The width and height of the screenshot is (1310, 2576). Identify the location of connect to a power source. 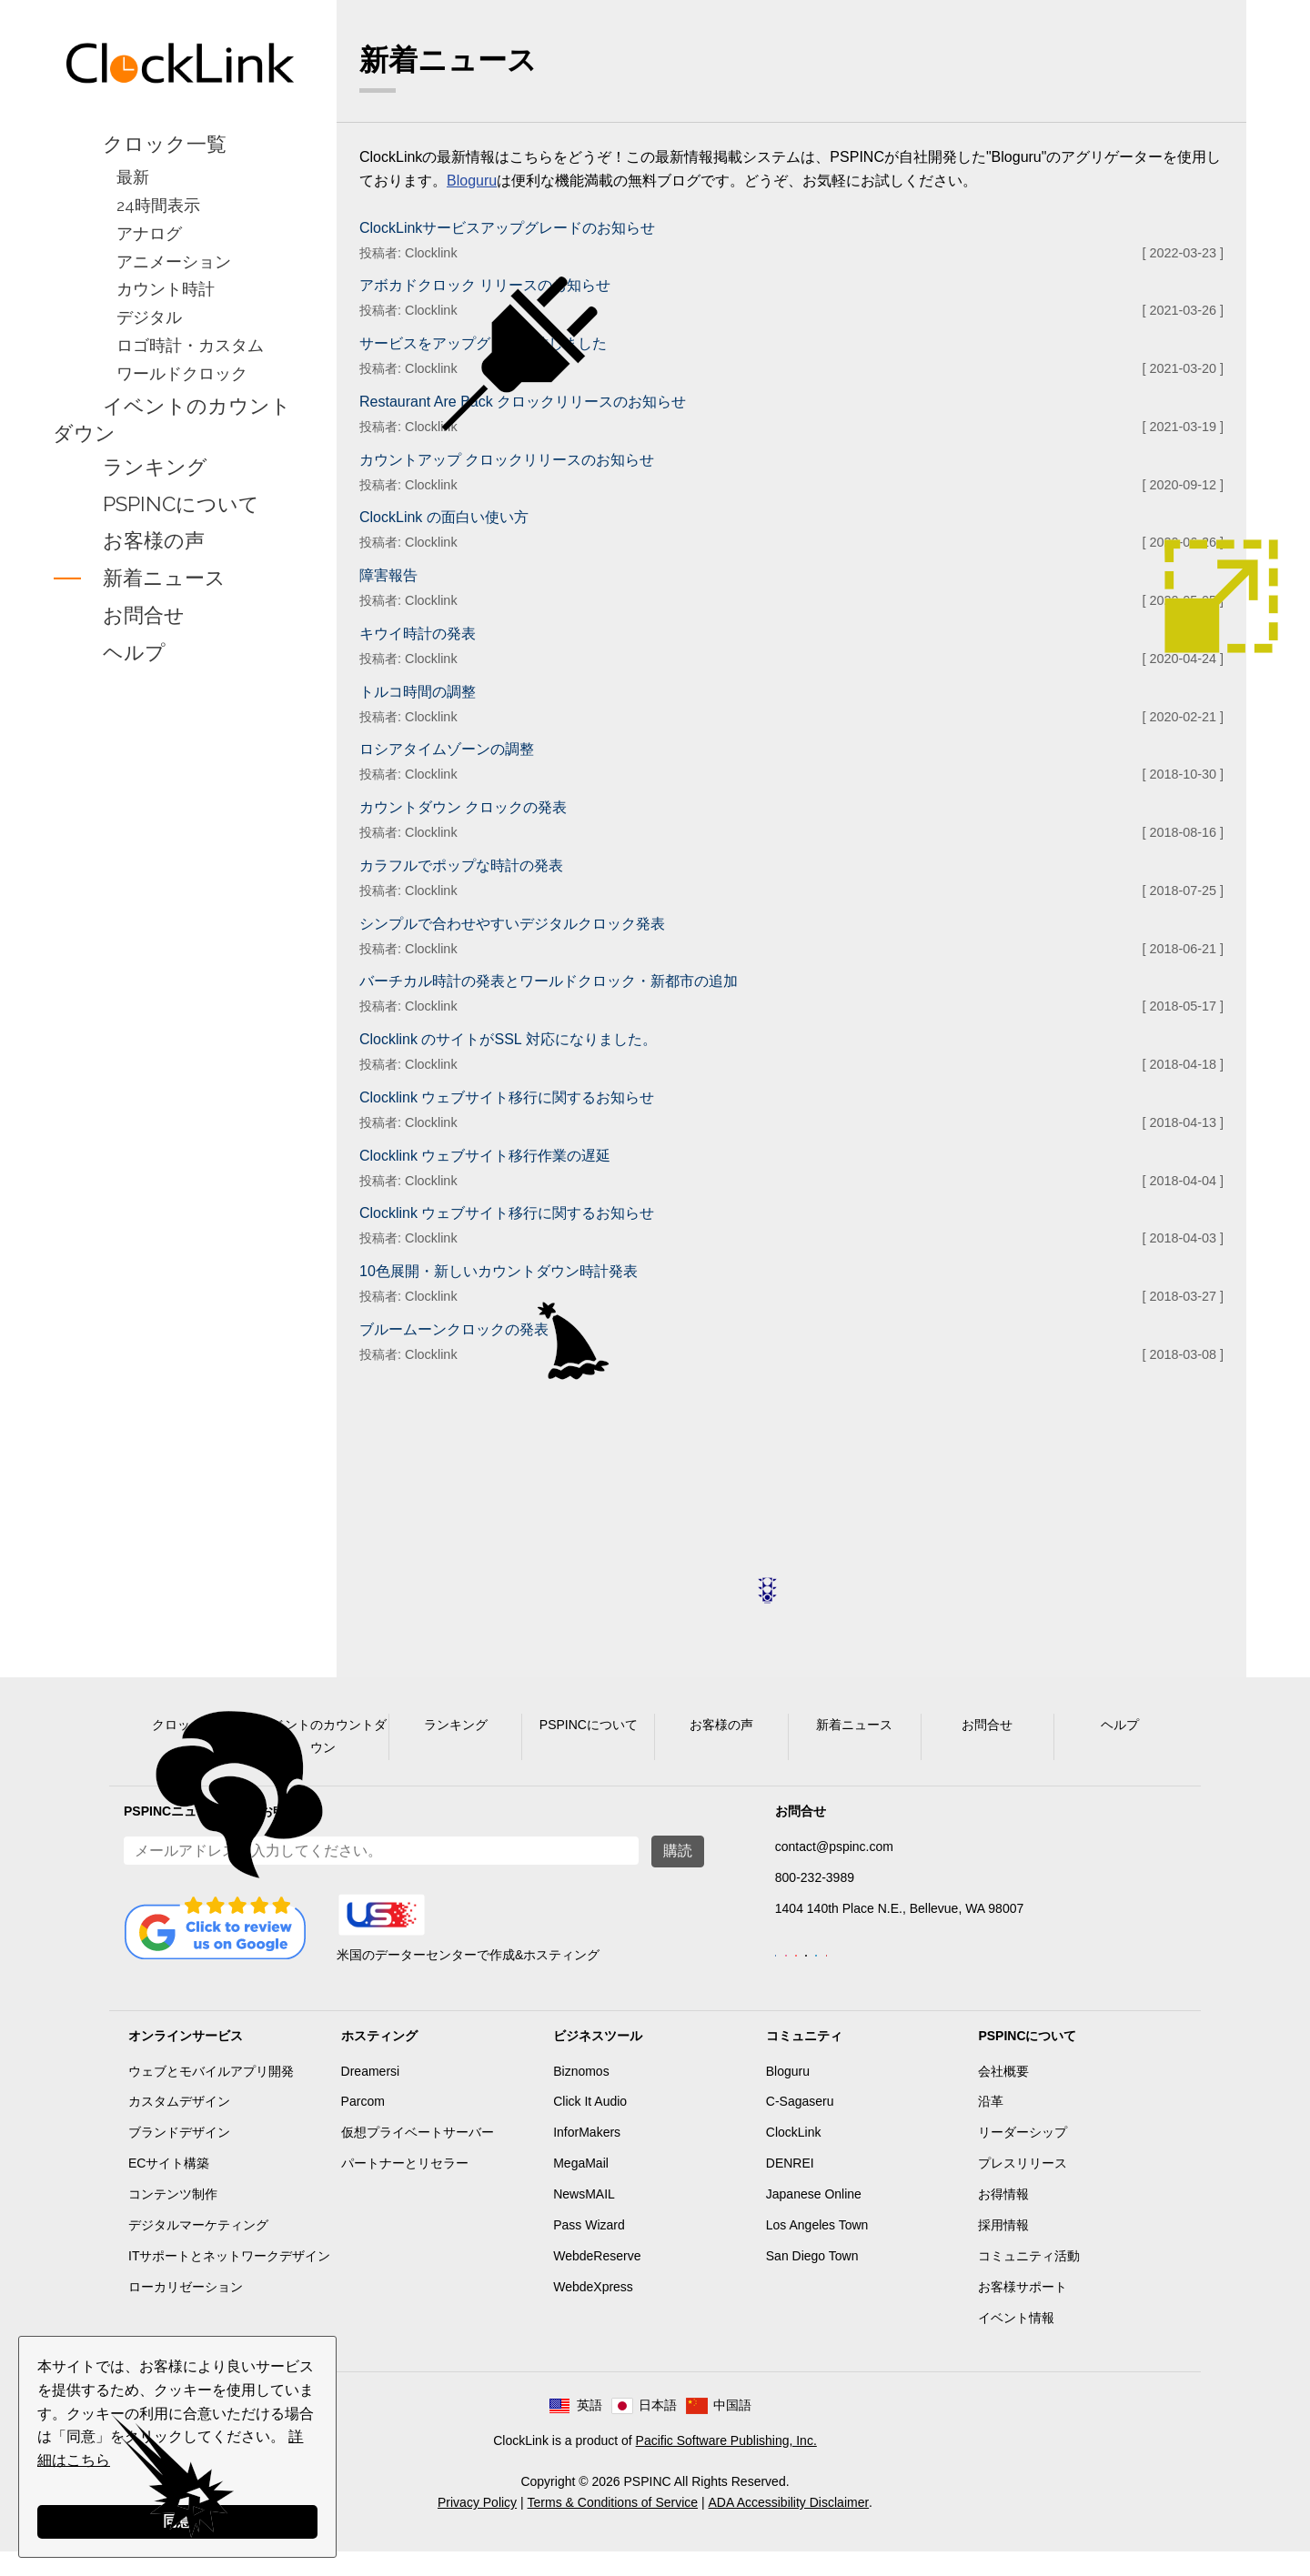
(519, 354).